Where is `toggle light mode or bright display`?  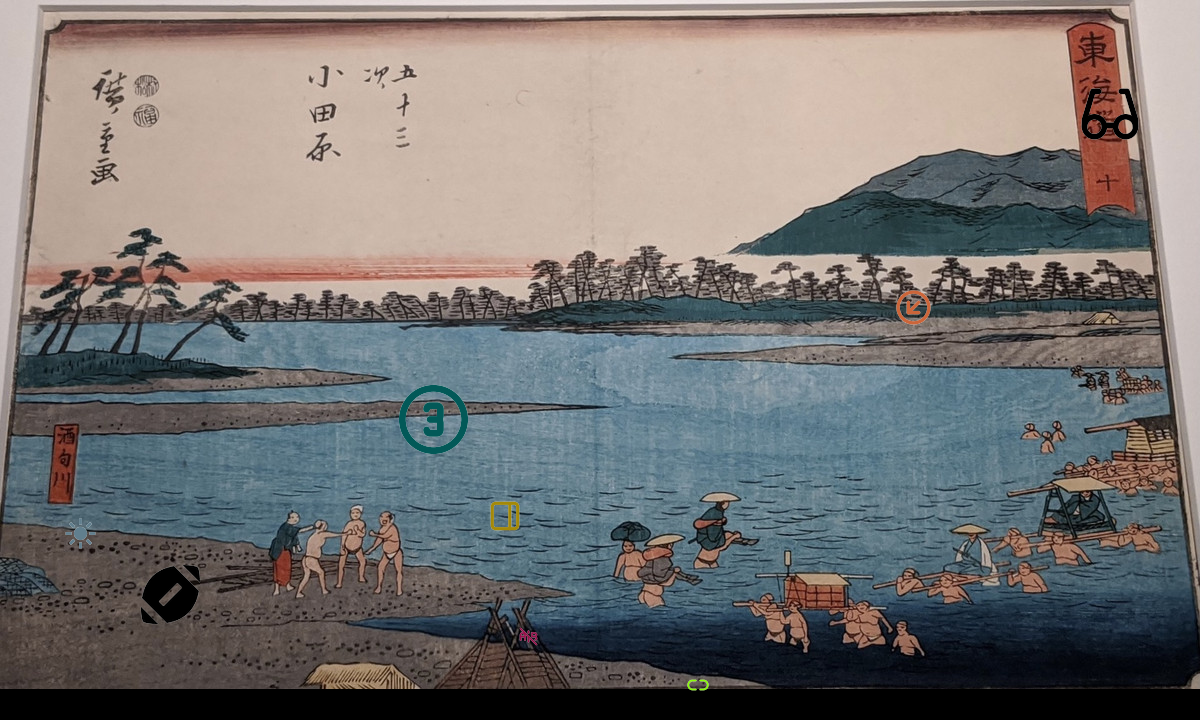 toggle light mode or bright display is located at coordinates (80, 533).